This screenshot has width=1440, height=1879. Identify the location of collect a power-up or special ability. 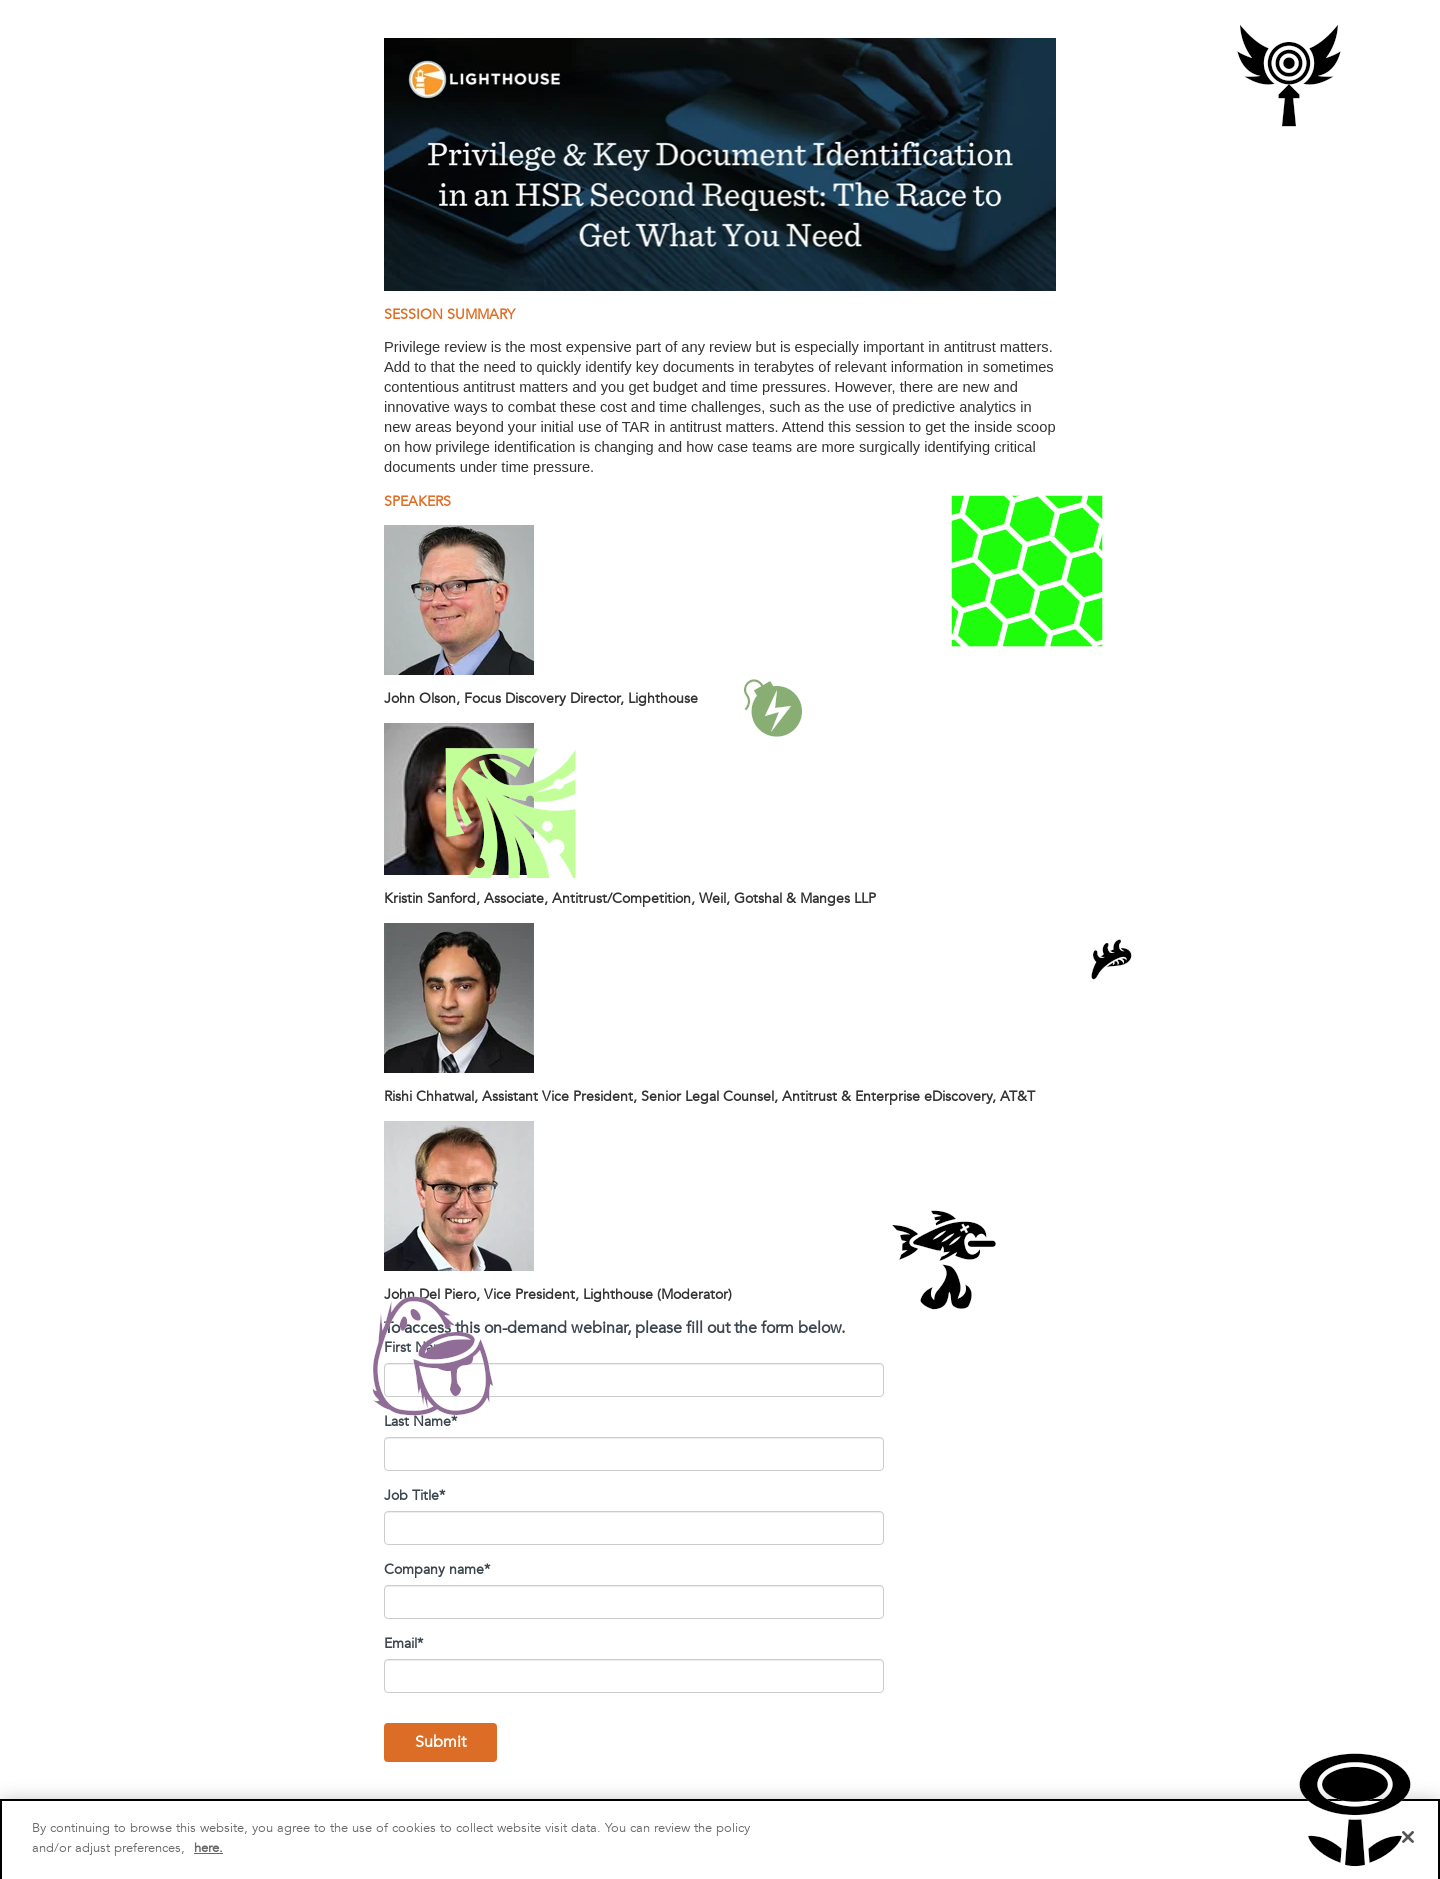
(1355, 1805).